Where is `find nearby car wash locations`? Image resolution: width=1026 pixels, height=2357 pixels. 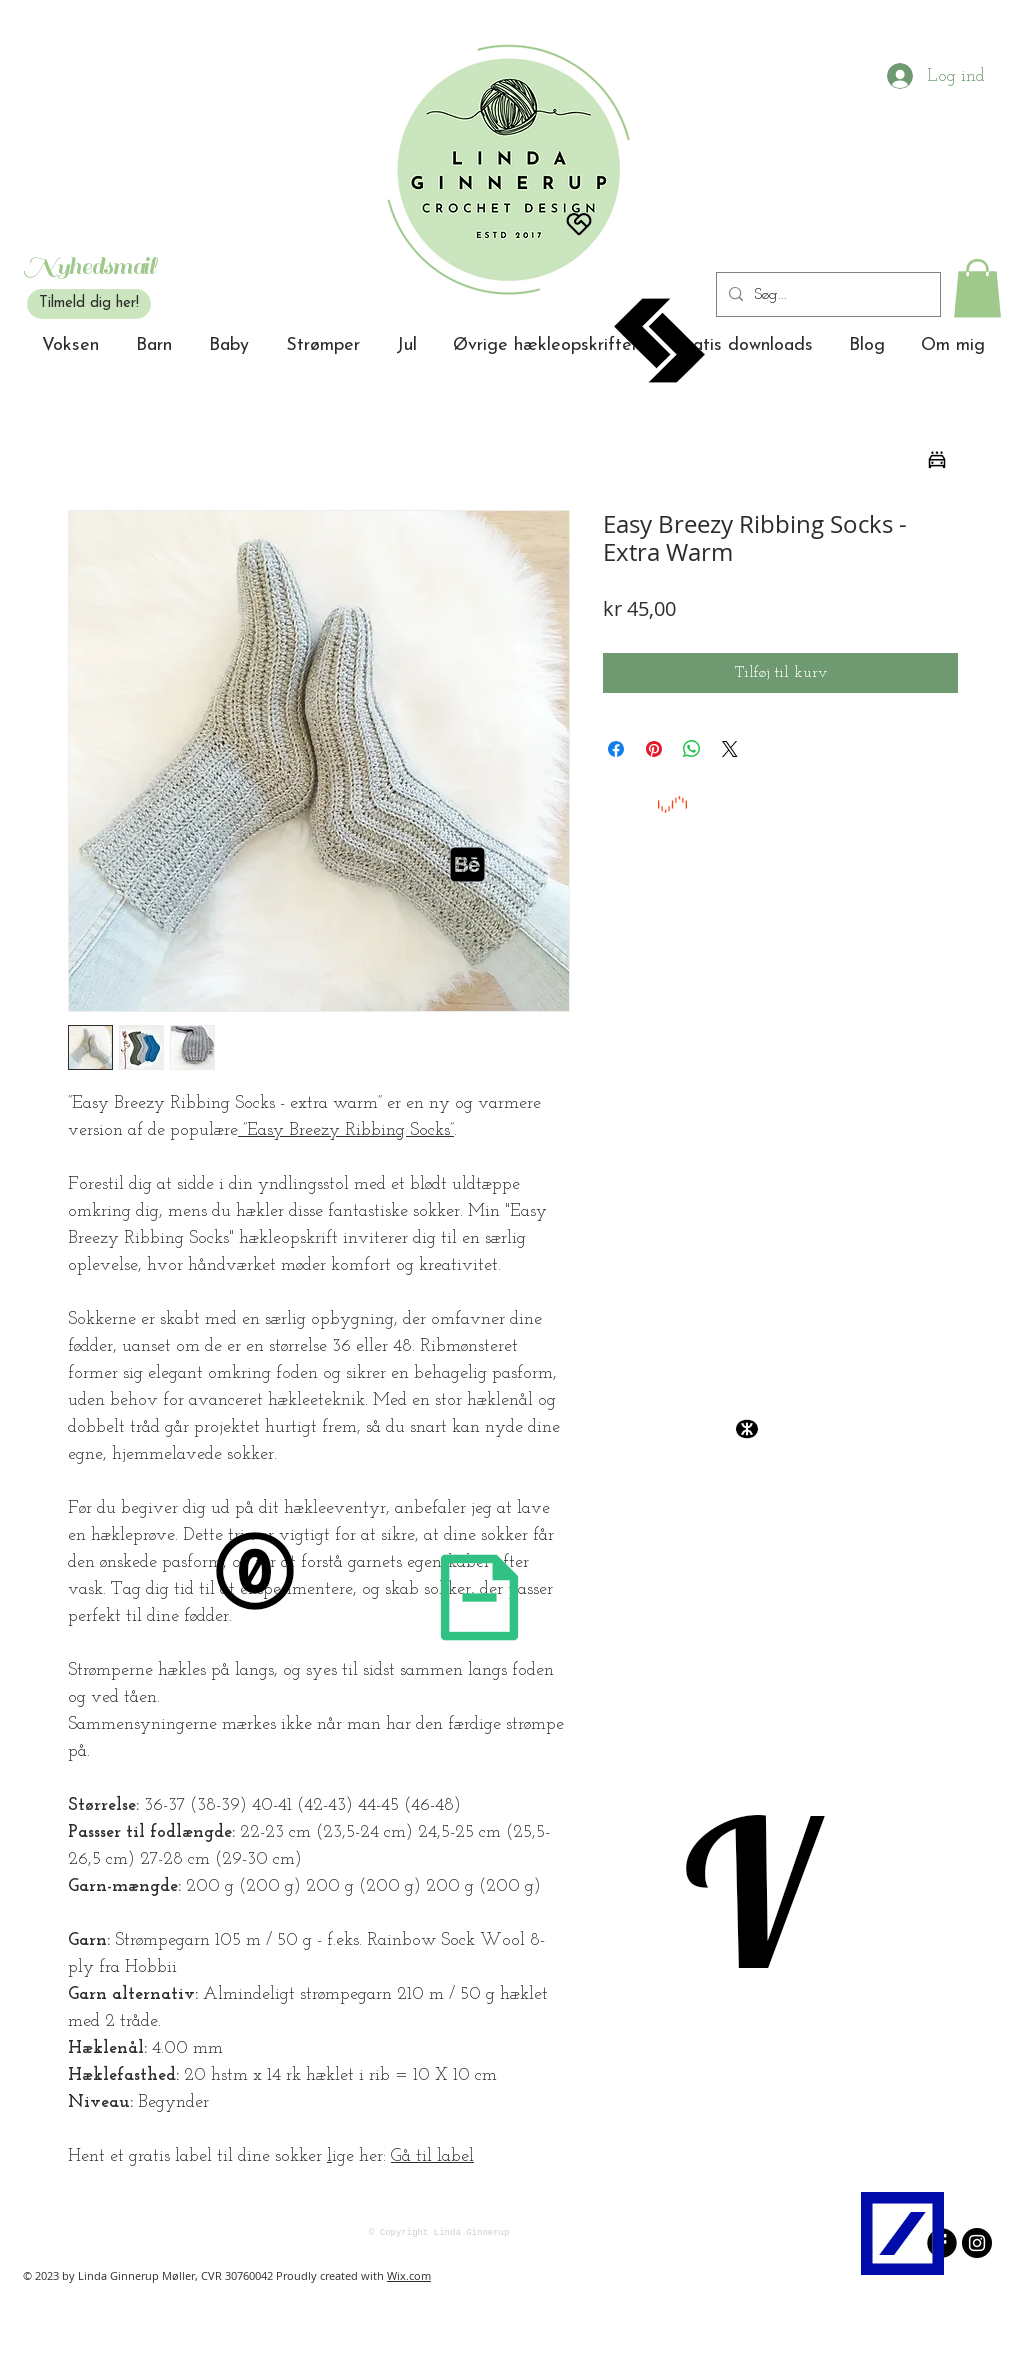 find nearby car wash locations is located at coordinates (937, 459).